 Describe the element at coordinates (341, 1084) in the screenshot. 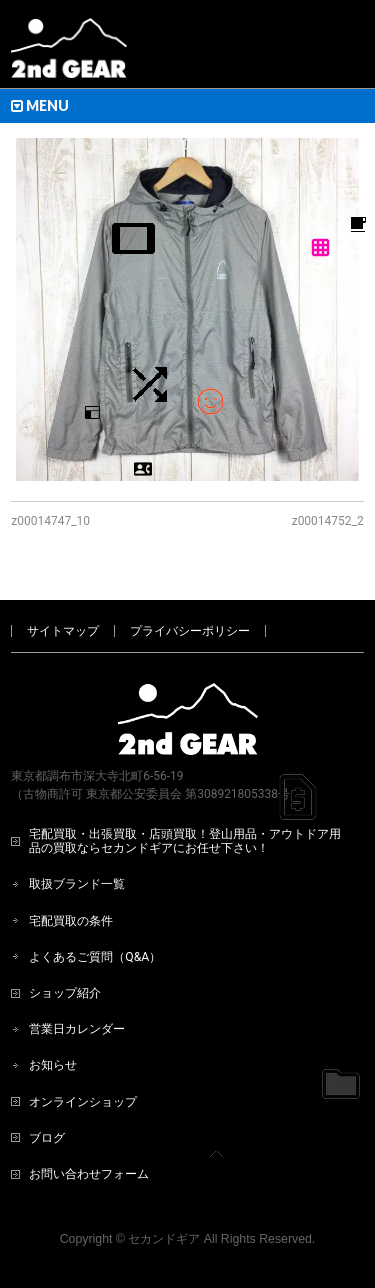

I see `access files and documents` at that location.